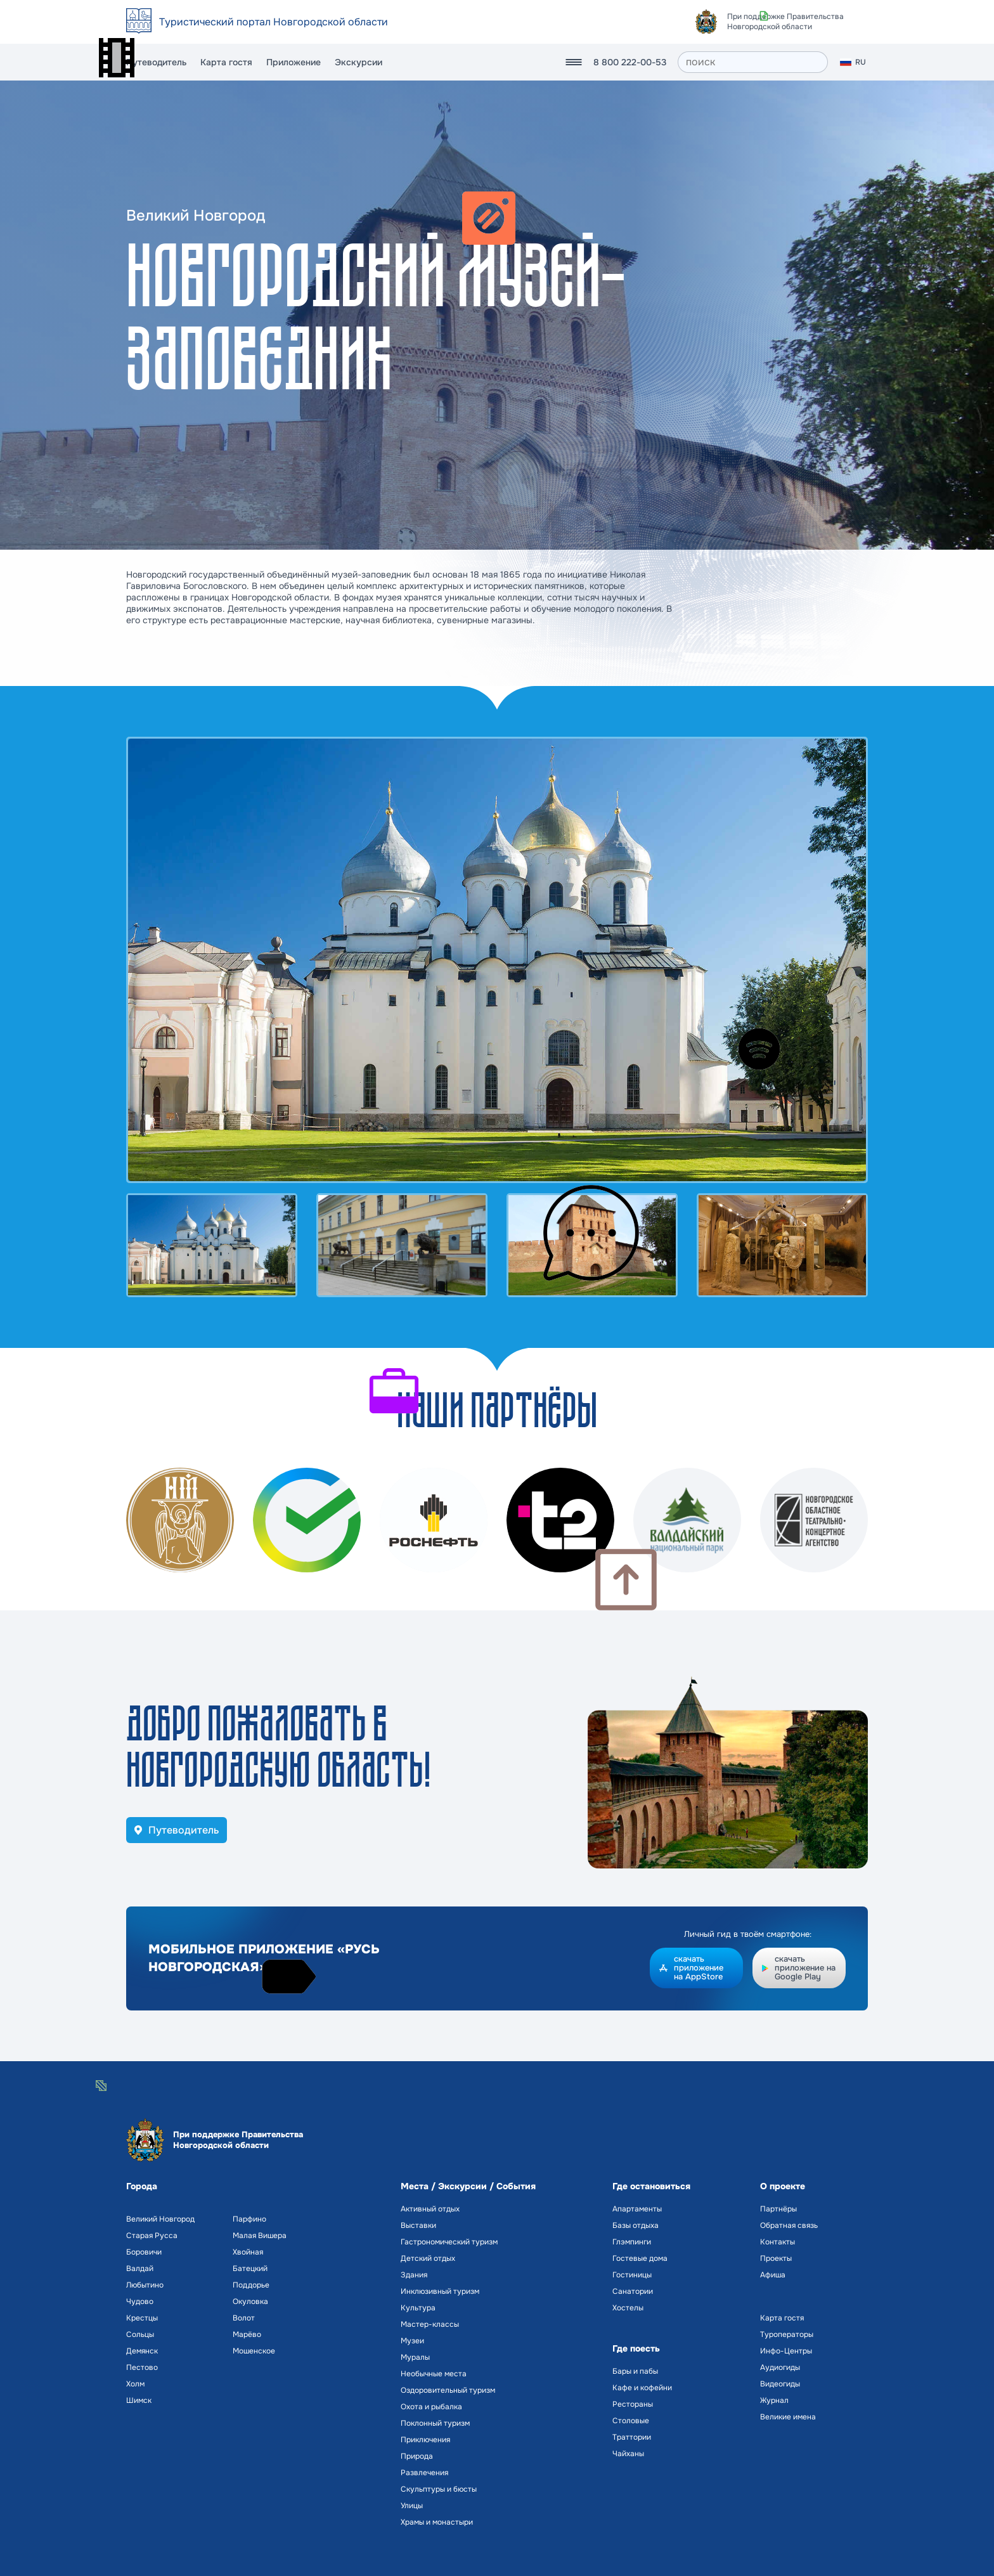 This screenshot has height=2576, width=994. I want to click on access travel or trip planning features, so click(394, 1392).